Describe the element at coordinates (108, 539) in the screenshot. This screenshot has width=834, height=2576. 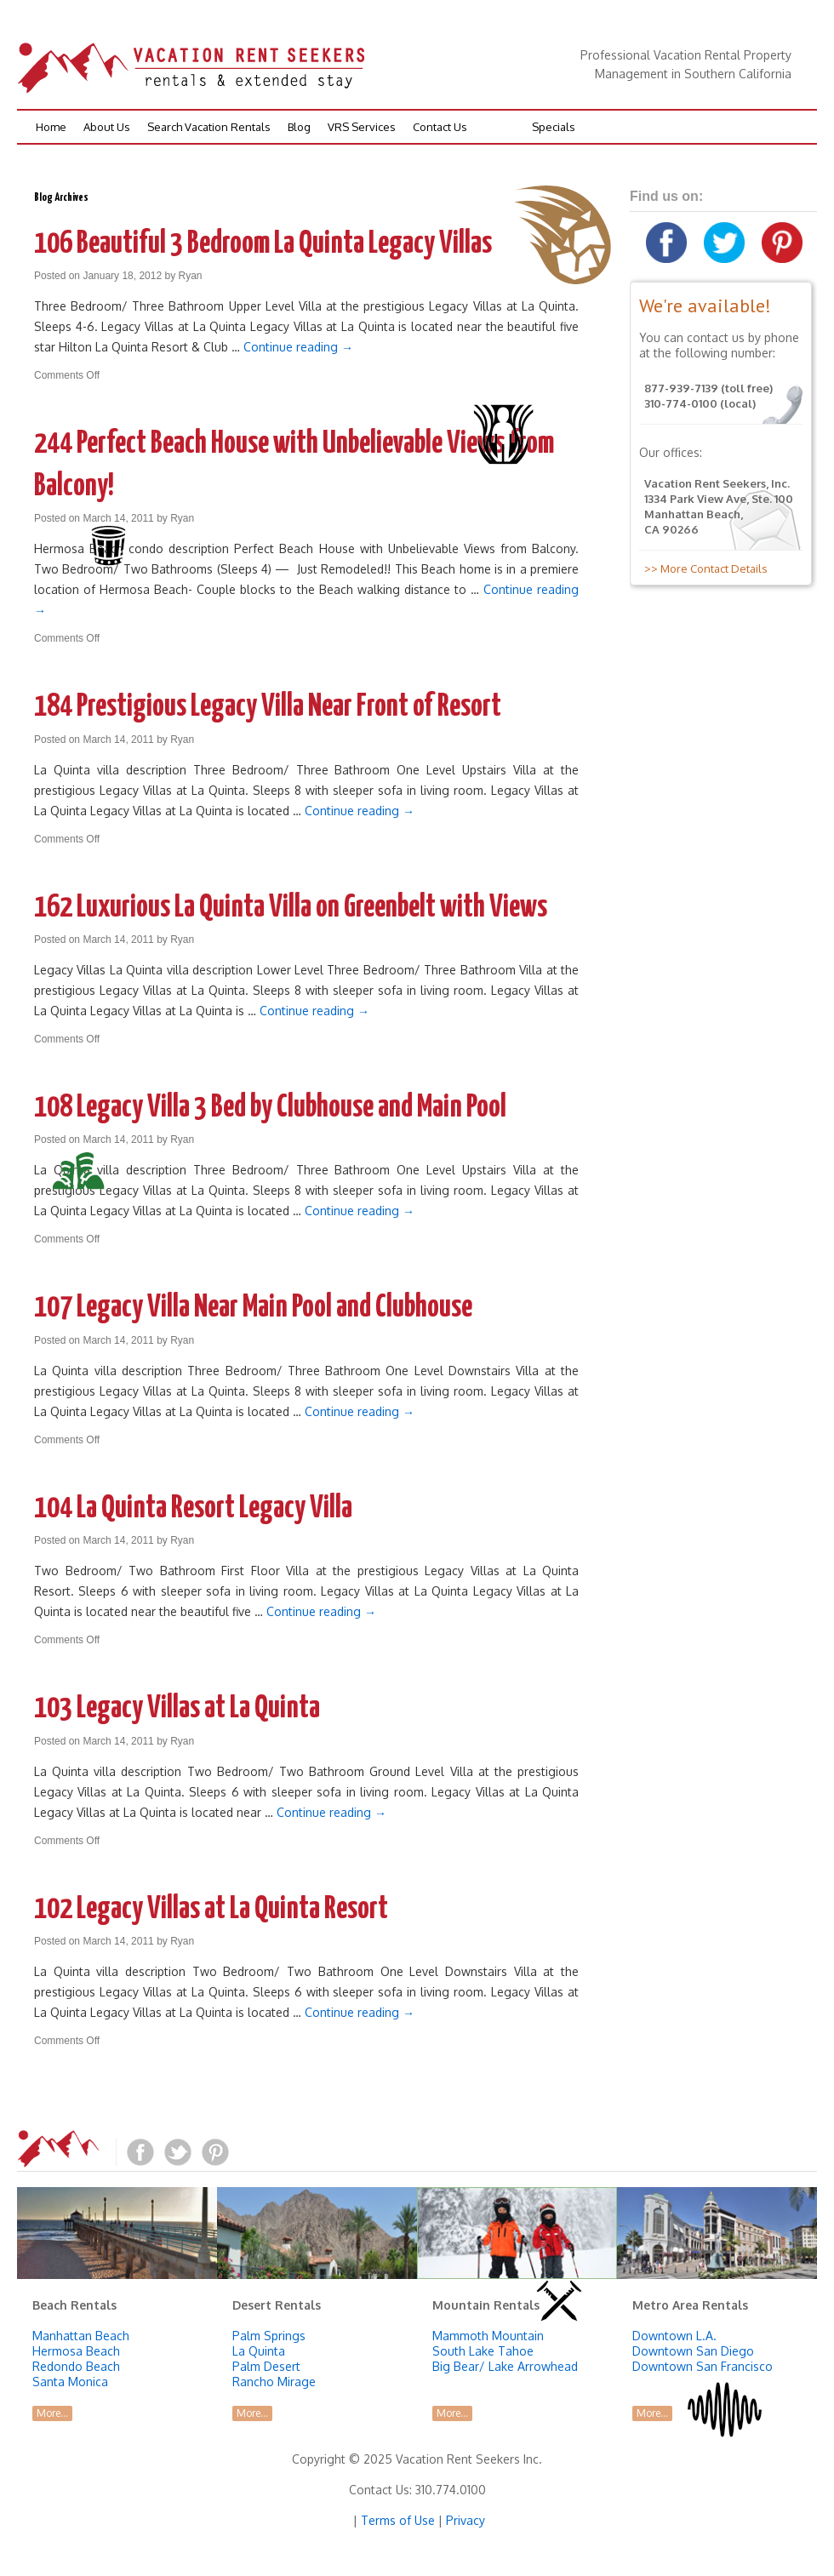
I see `empty inventory or storage container` at that location.